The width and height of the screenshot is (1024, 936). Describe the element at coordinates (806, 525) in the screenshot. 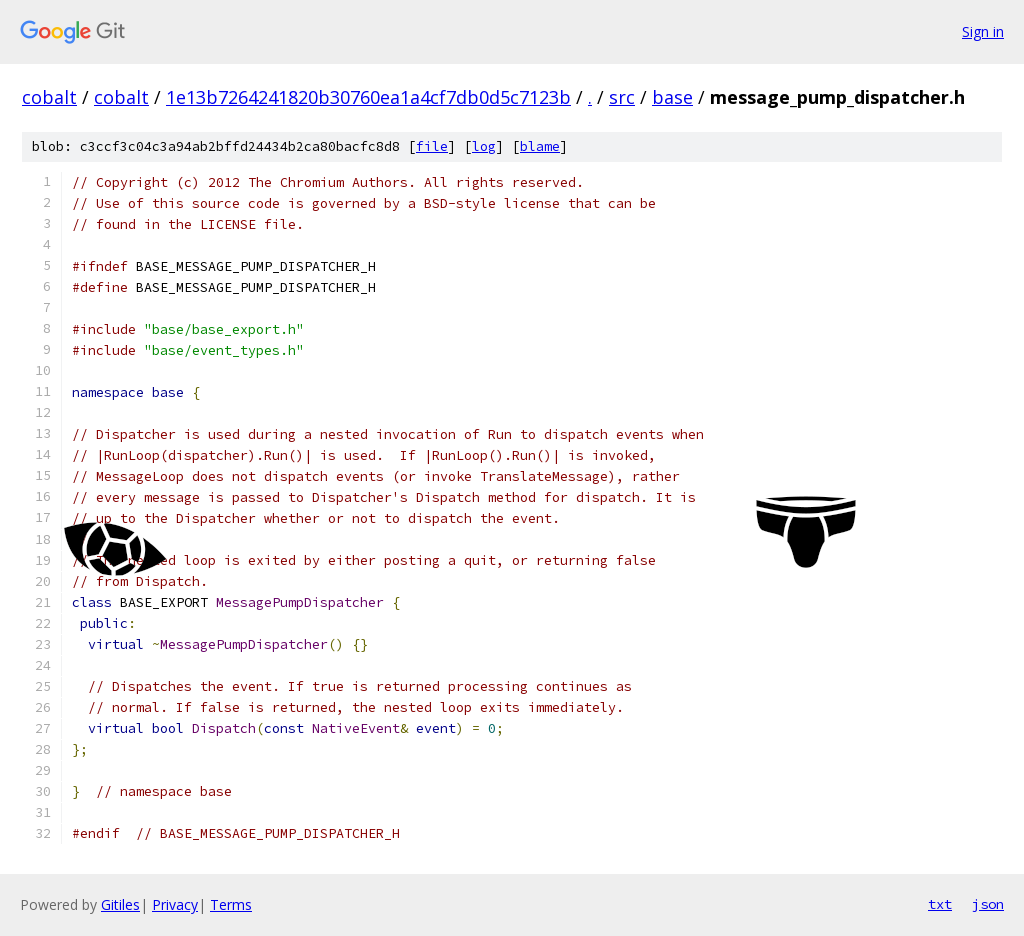

I see `browse underwear or intimate apparel category` at that location.